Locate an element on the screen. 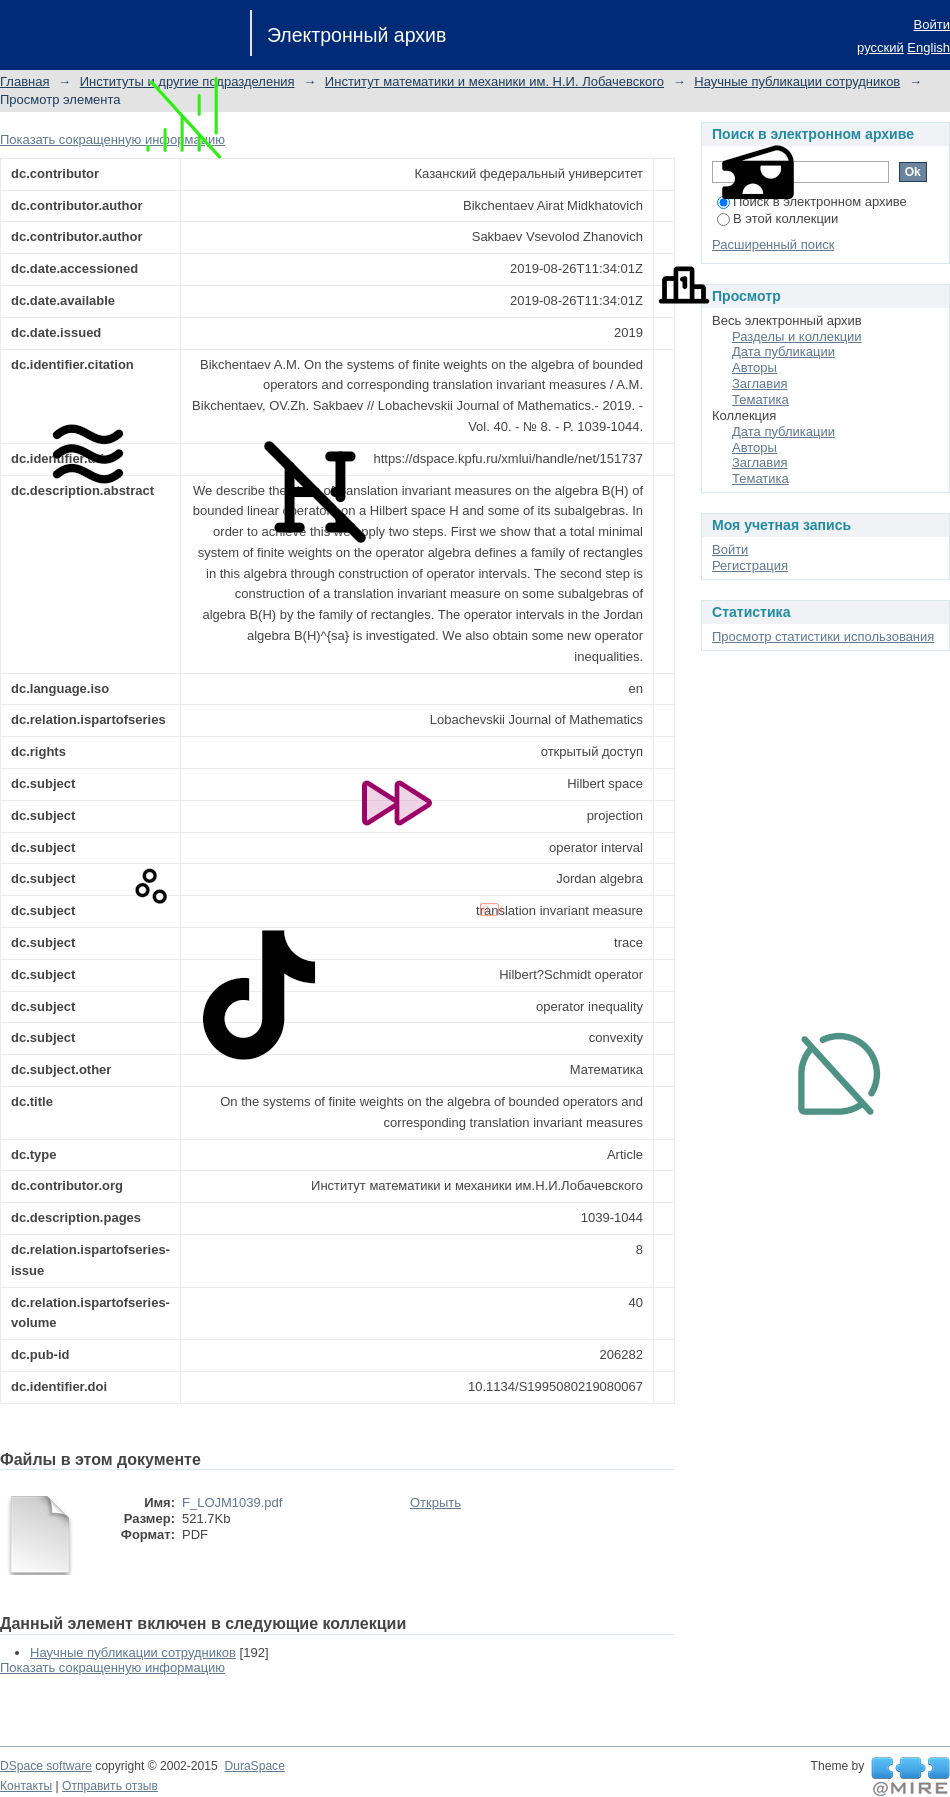 Image resolution: width=950 pixels, height=1797 pixels. indicates water or aquatic features is located at coordinates (88, 454).